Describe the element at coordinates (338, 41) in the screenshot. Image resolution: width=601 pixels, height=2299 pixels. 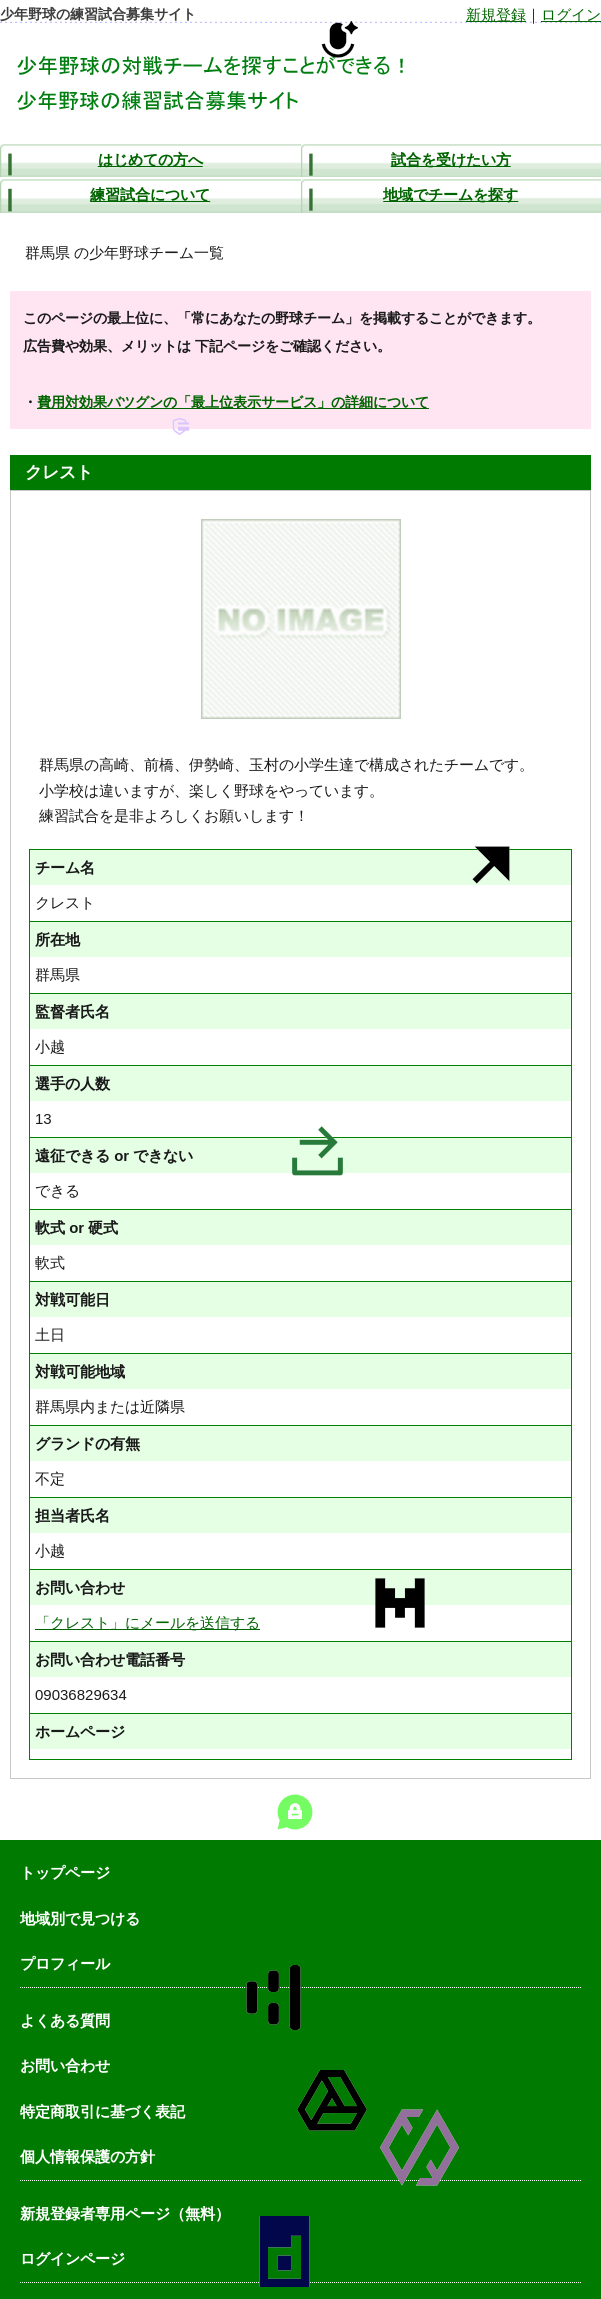
I see `activate ai voice assistant` at that location.